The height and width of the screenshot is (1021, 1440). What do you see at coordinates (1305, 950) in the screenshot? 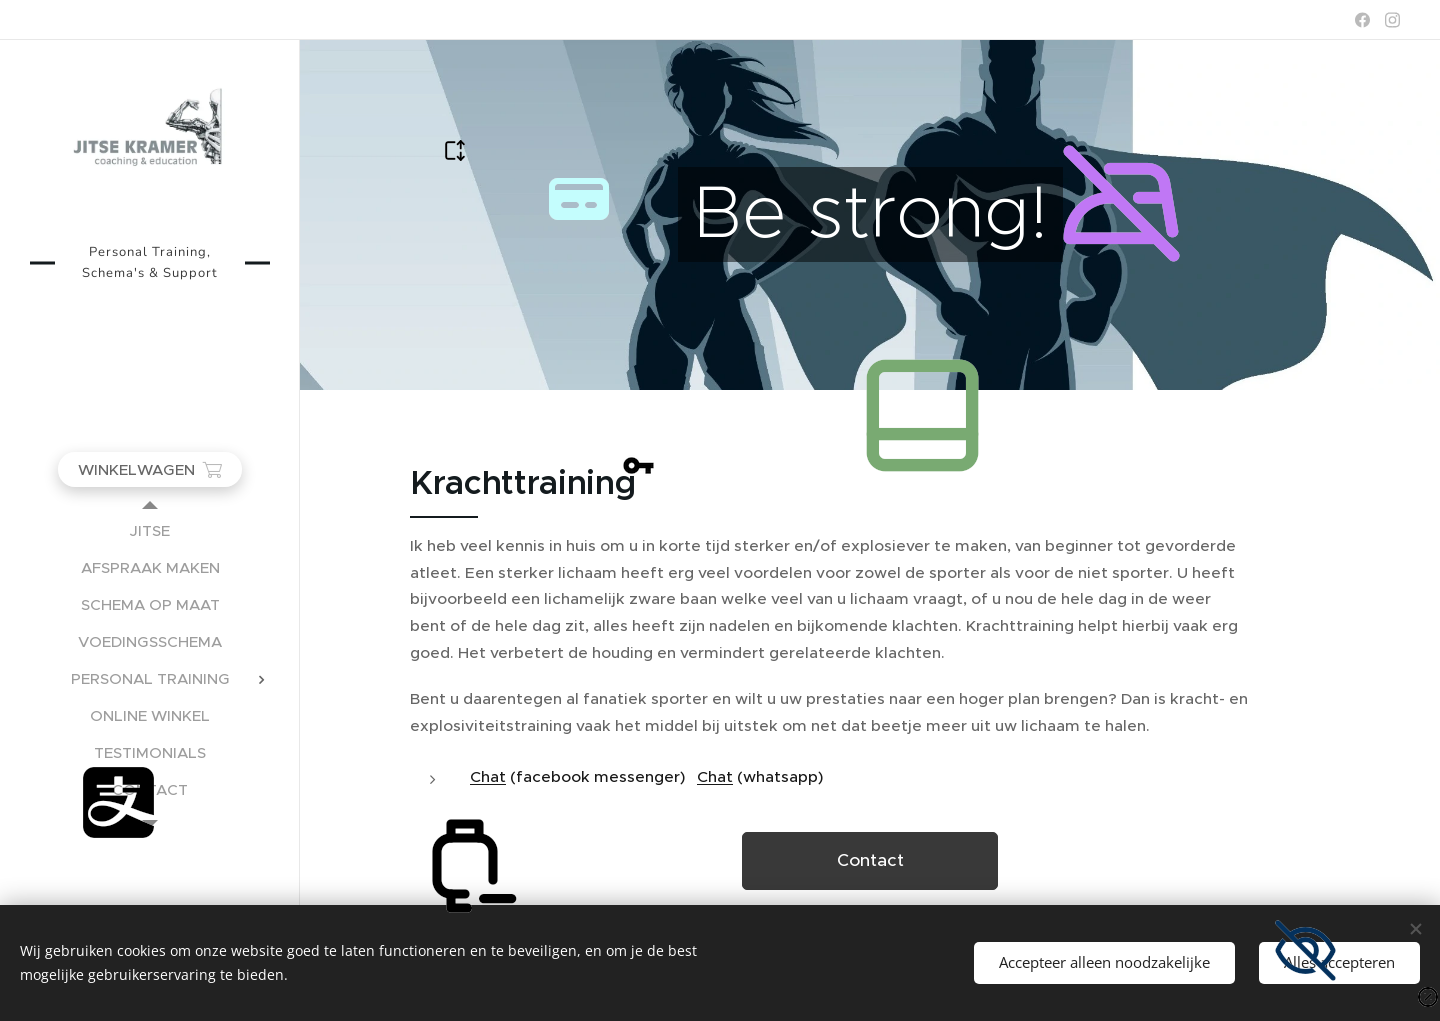
I see `hide password or sensitive content` at bounding box center [1305, 950].